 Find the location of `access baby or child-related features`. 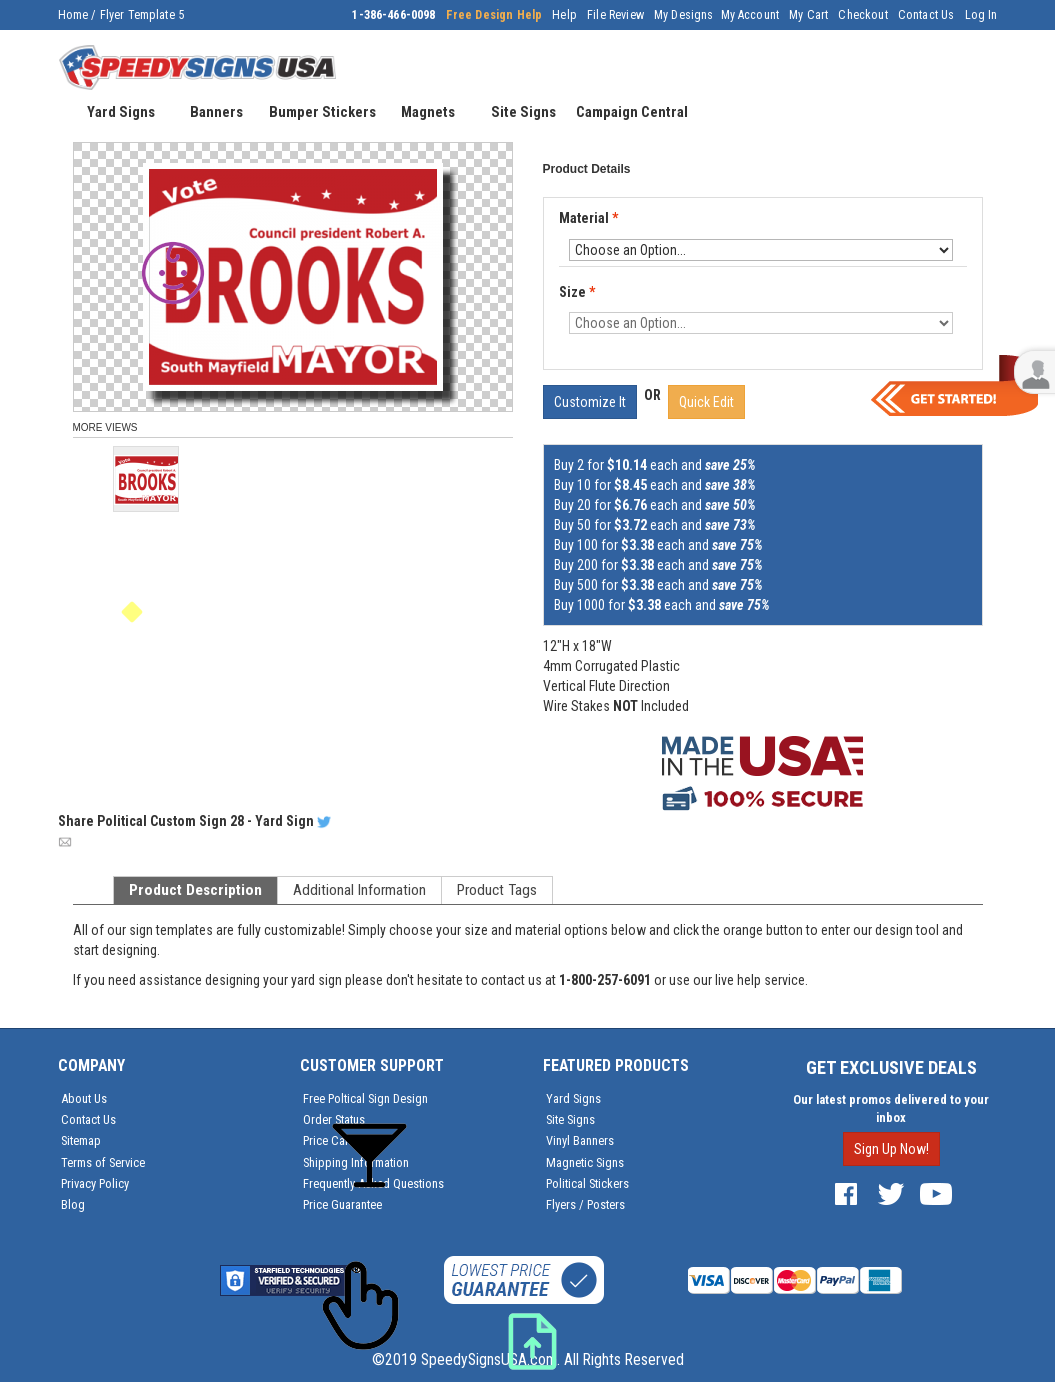

access baby or child-related features is located at coordinates (173, 273).